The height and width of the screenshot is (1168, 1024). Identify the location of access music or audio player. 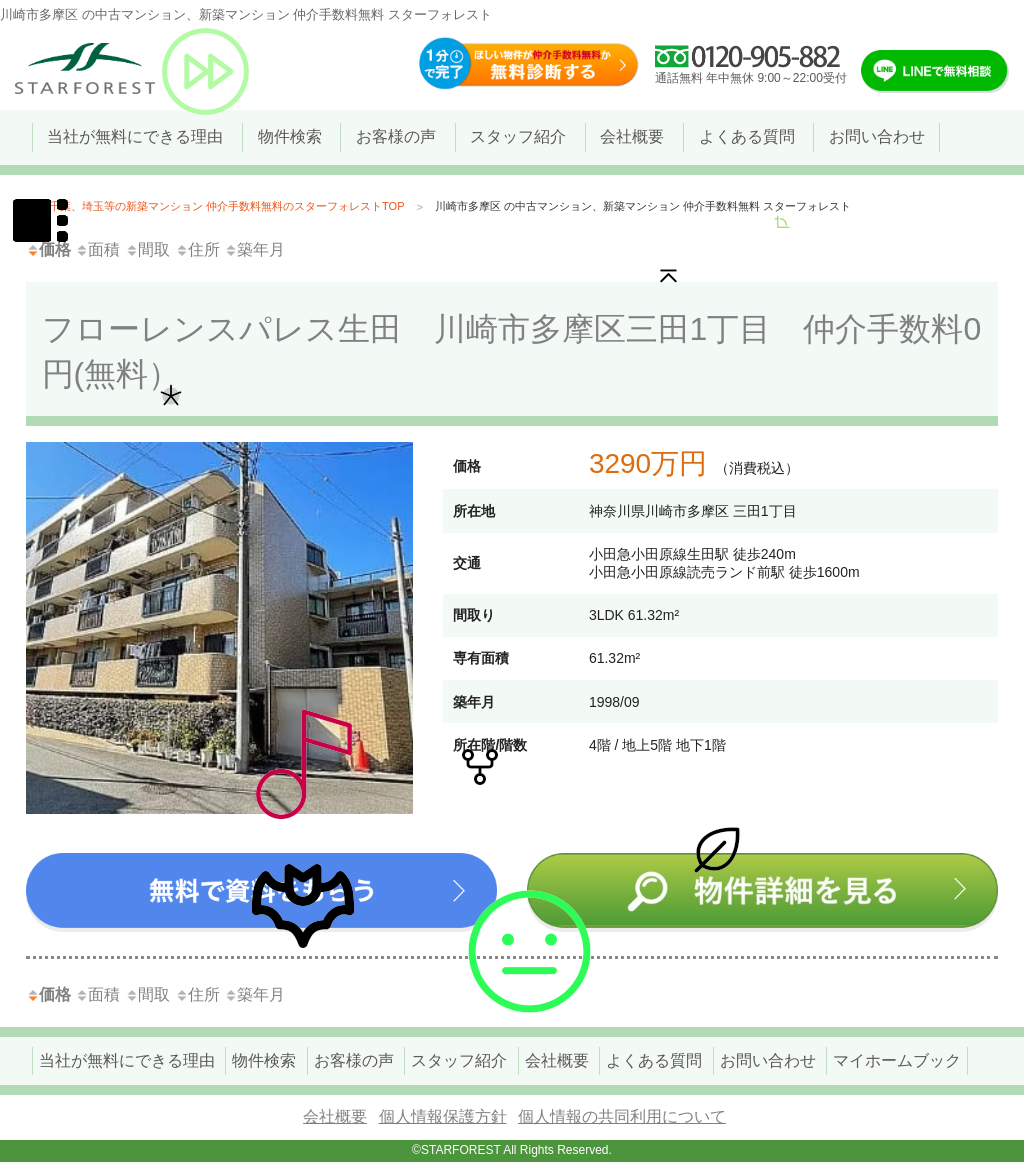
(304, 762).